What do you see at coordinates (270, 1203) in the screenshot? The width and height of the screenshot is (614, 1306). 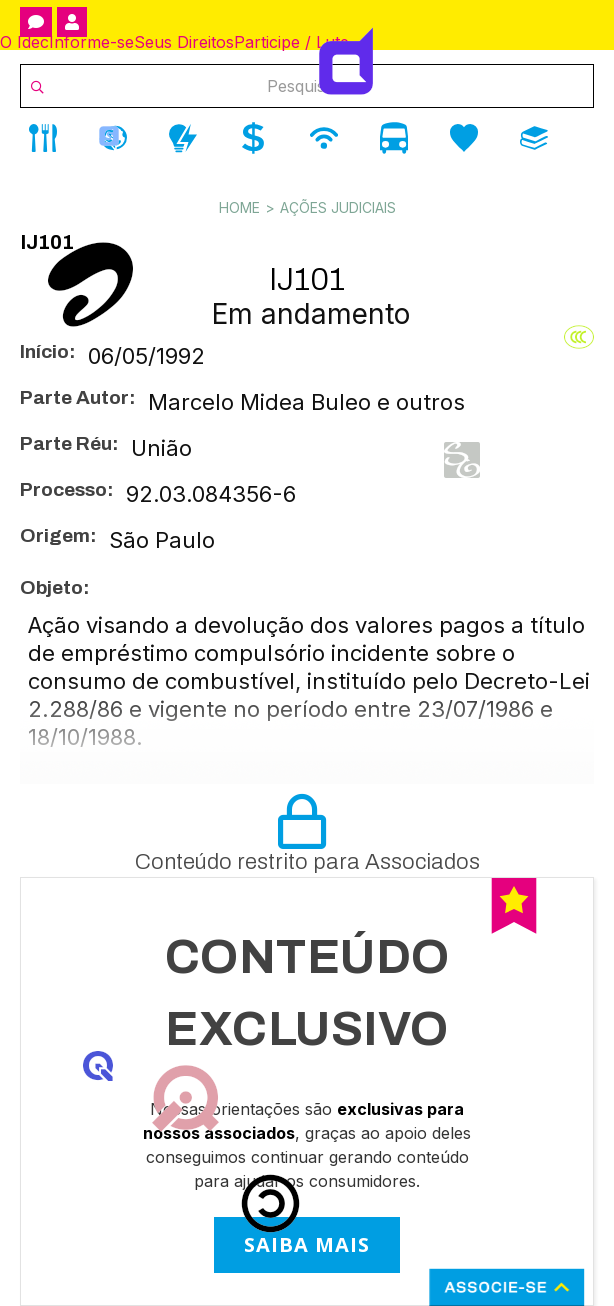 I see `indicates copyleft licensing for content or software` at bounding box center [270, 1203].